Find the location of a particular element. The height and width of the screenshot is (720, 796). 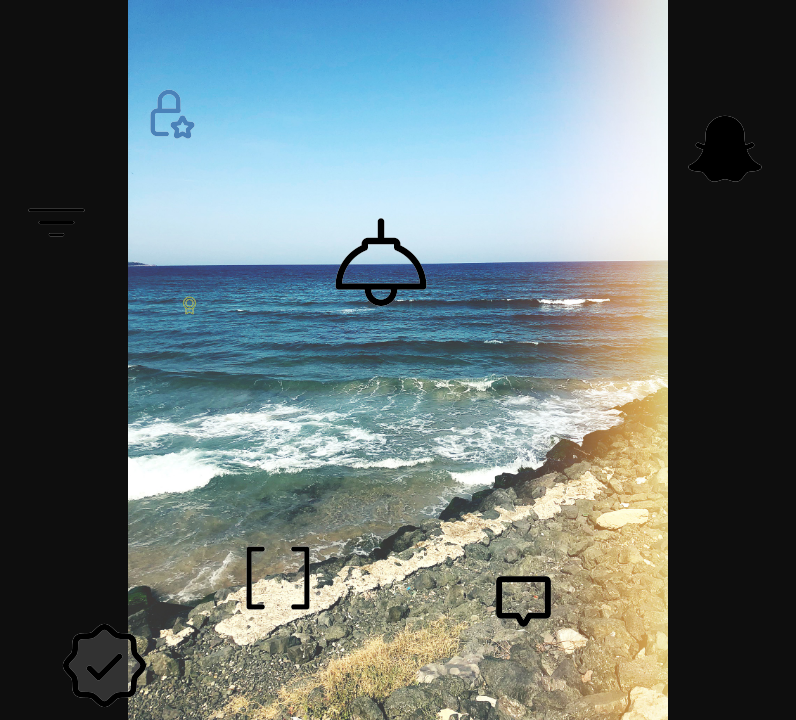

insert or edit code brackets is located at coordinates (278, 578).